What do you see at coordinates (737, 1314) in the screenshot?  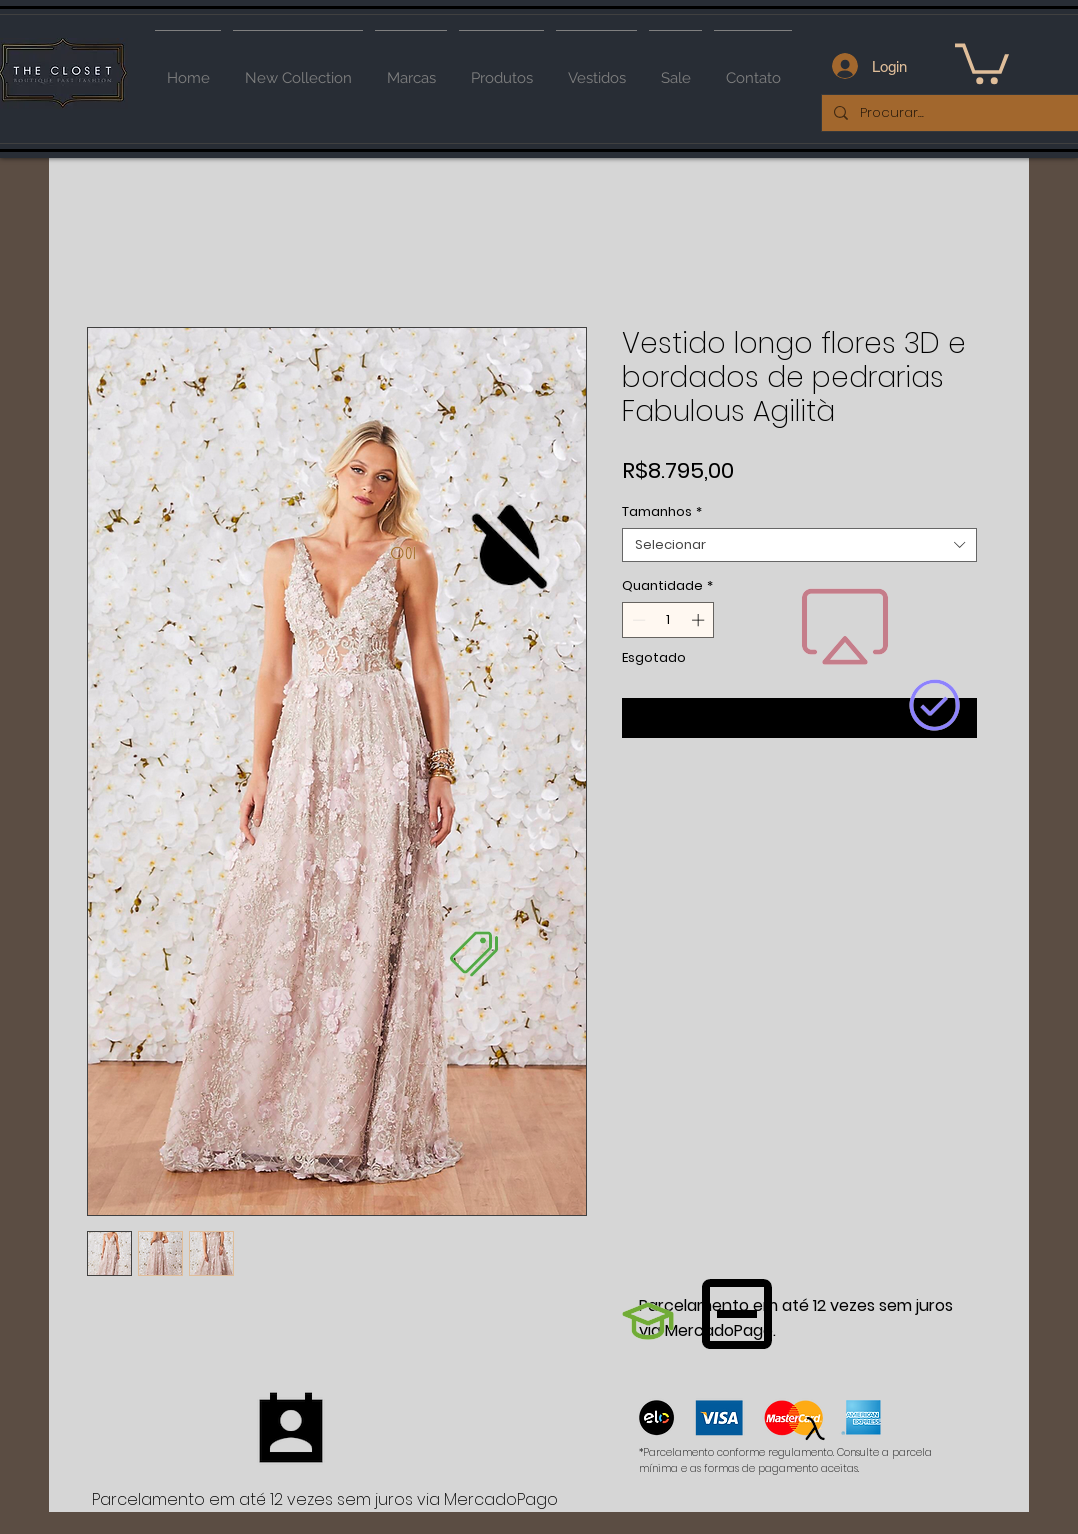 I see `indicates partial selection in a list` at bounding box center [737, 1314].